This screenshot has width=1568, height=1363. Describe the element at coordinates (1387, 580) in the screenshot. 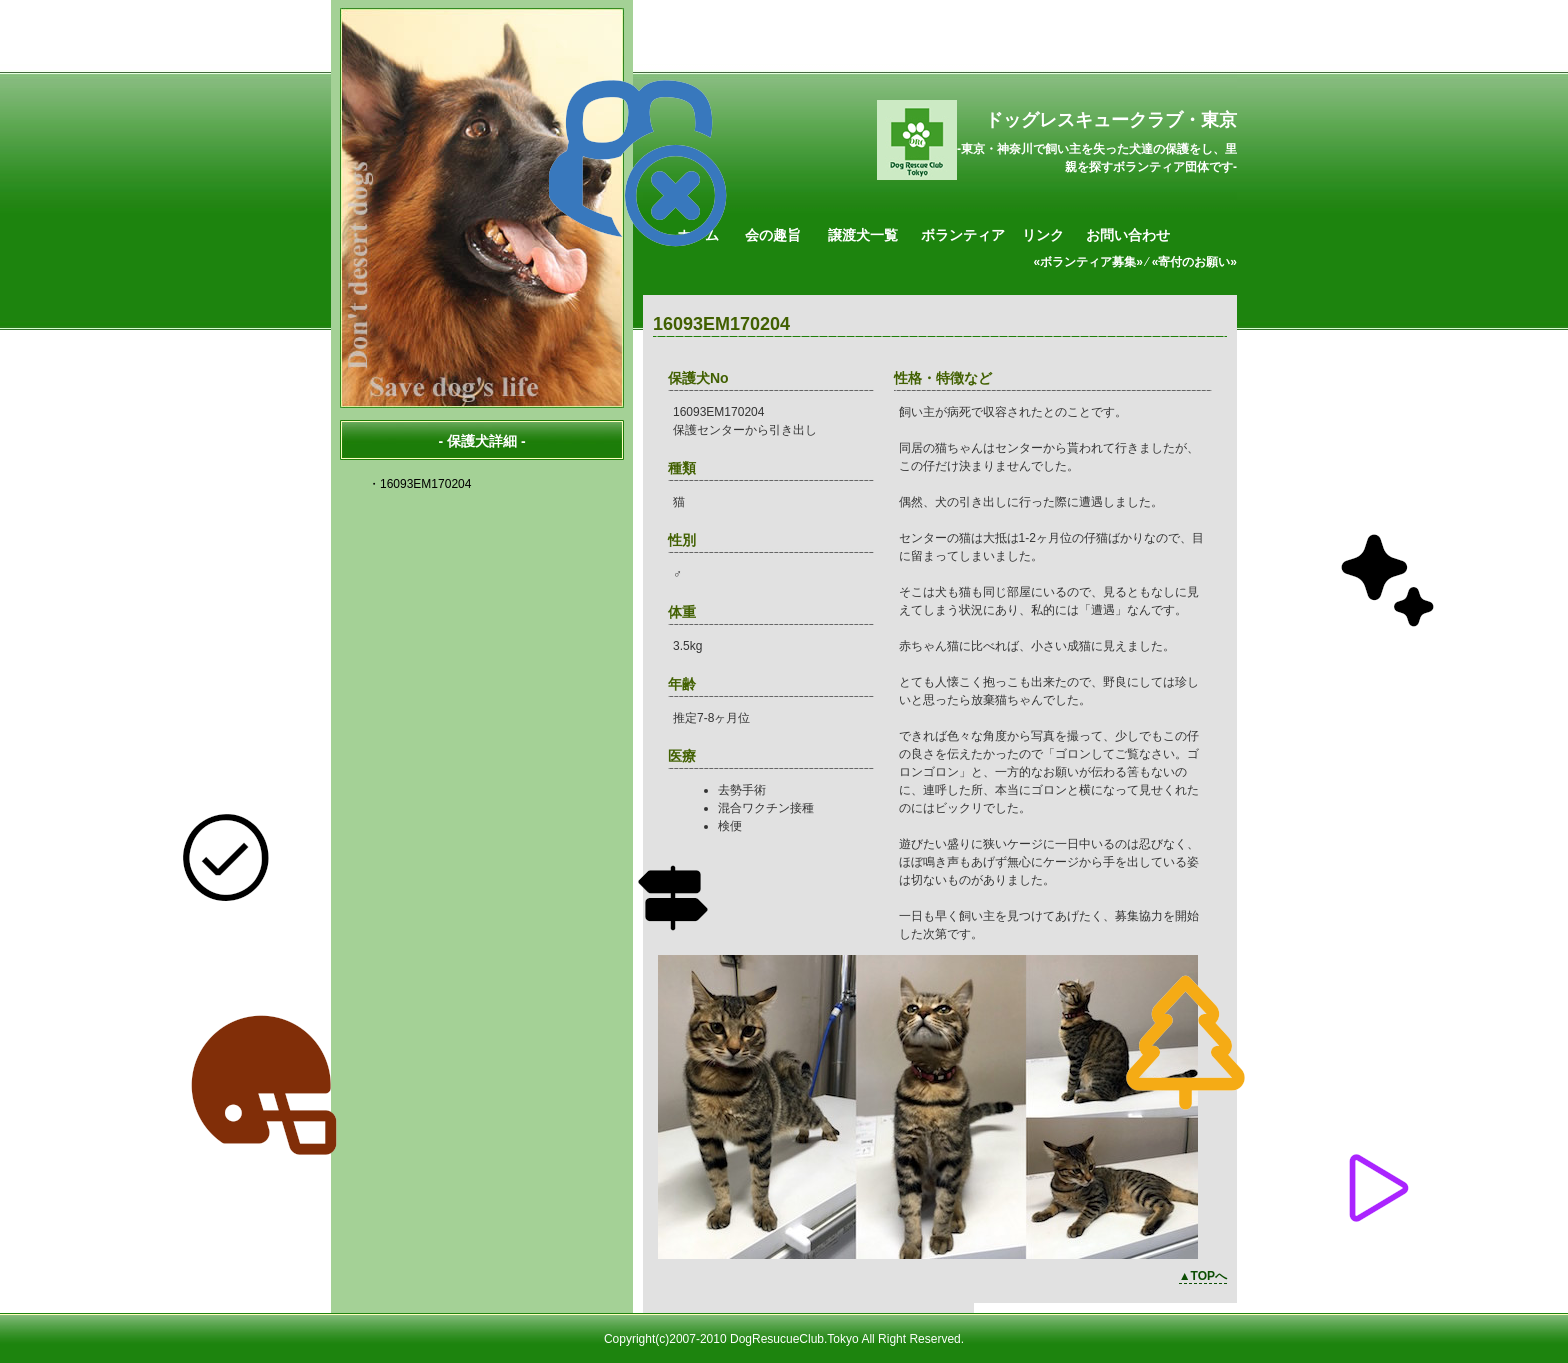

I see `indicates AI-generated or enhanced content` at that location.